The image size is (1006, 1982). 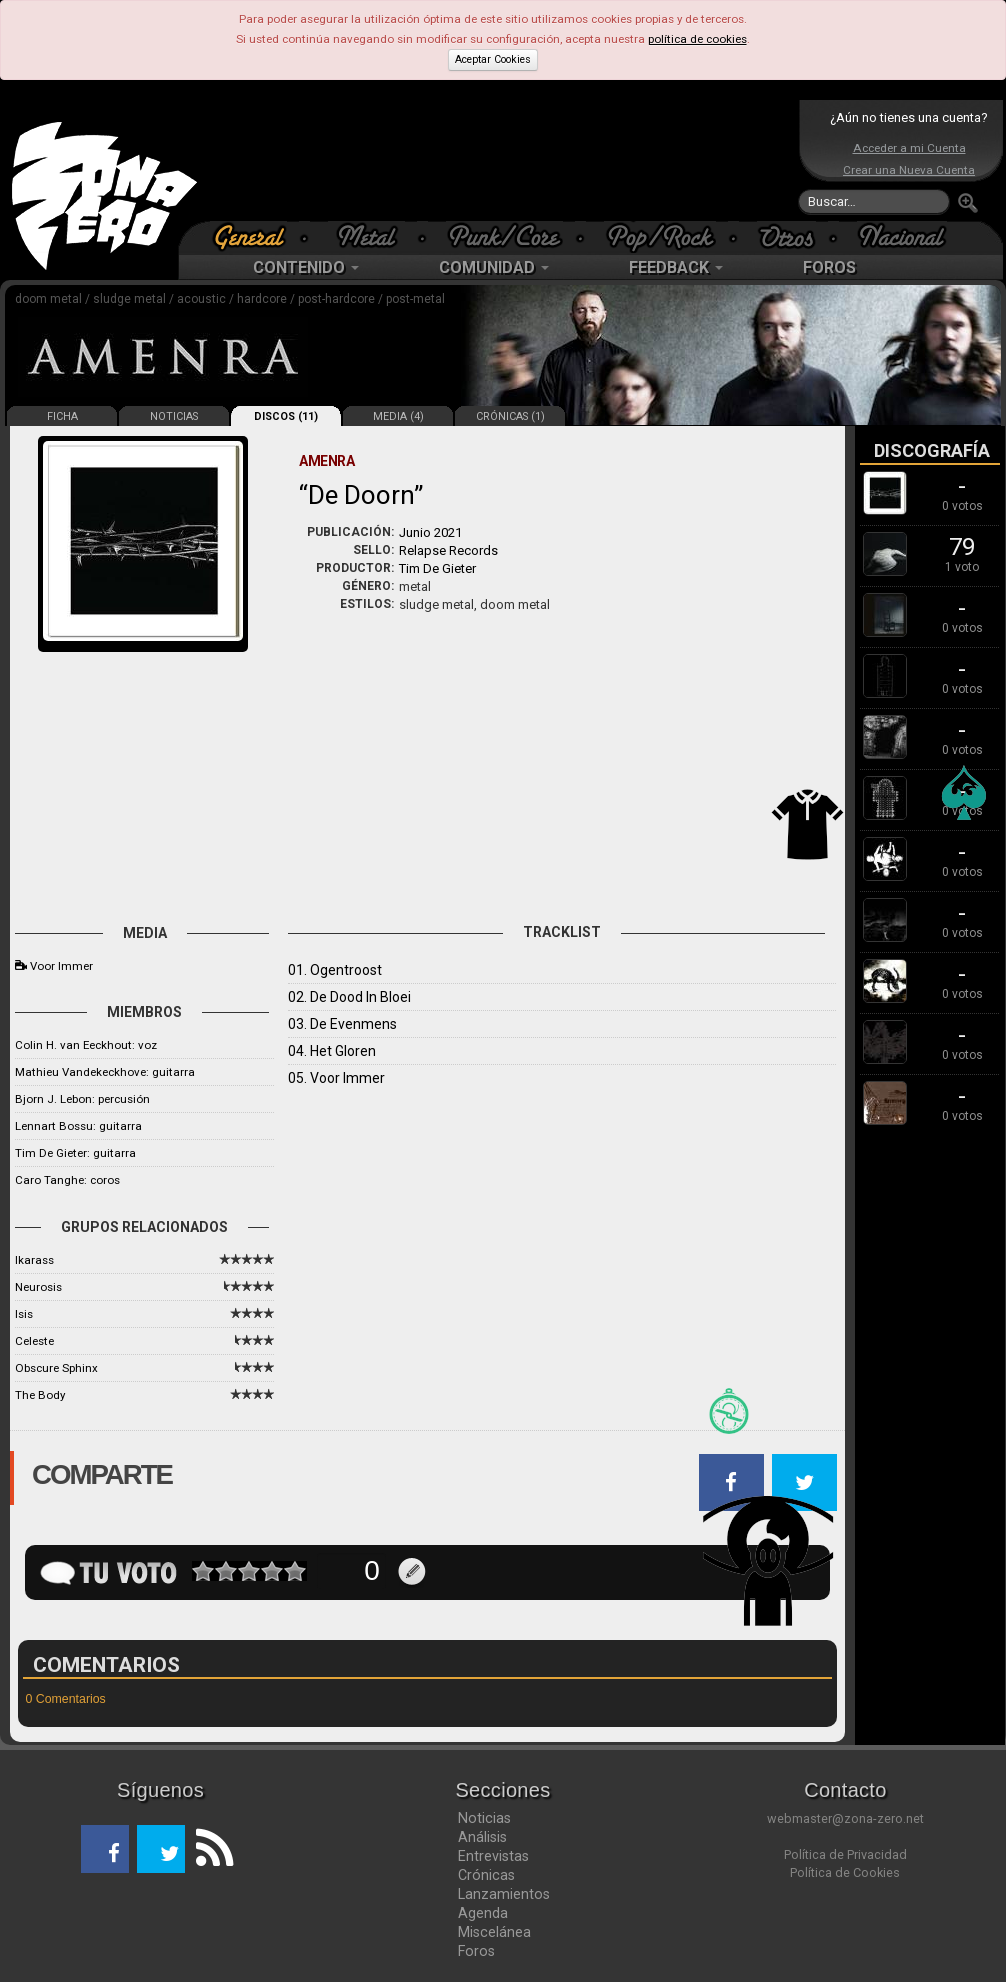 I want to click on indicates a paranoia or anxiety state in gameplay, so click(x=768, y=1561).